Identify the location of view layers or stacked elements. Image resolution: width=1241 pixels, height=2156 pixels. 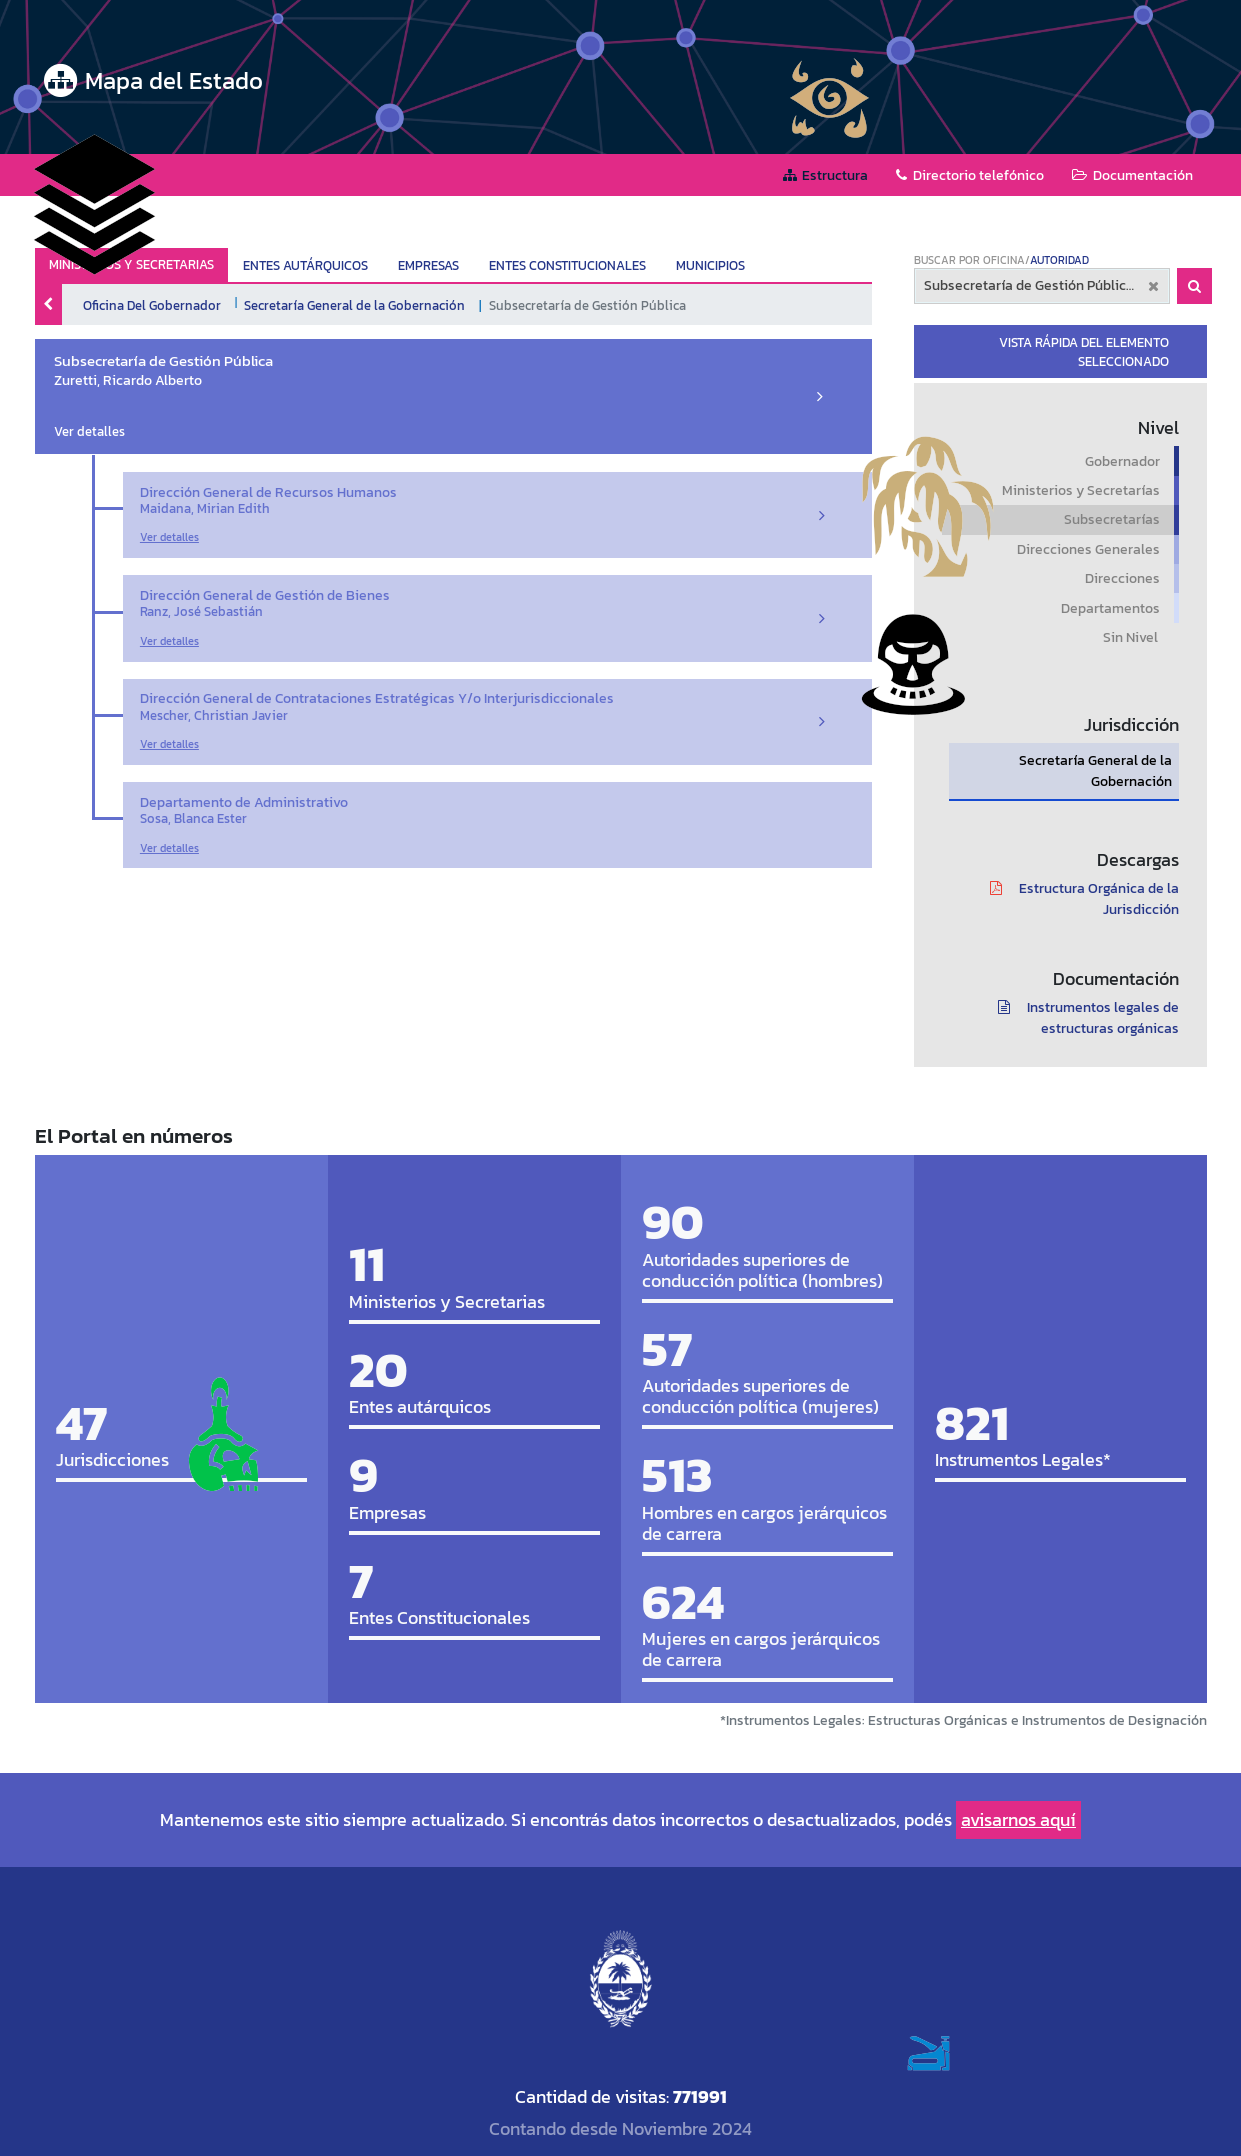
(94, 204).